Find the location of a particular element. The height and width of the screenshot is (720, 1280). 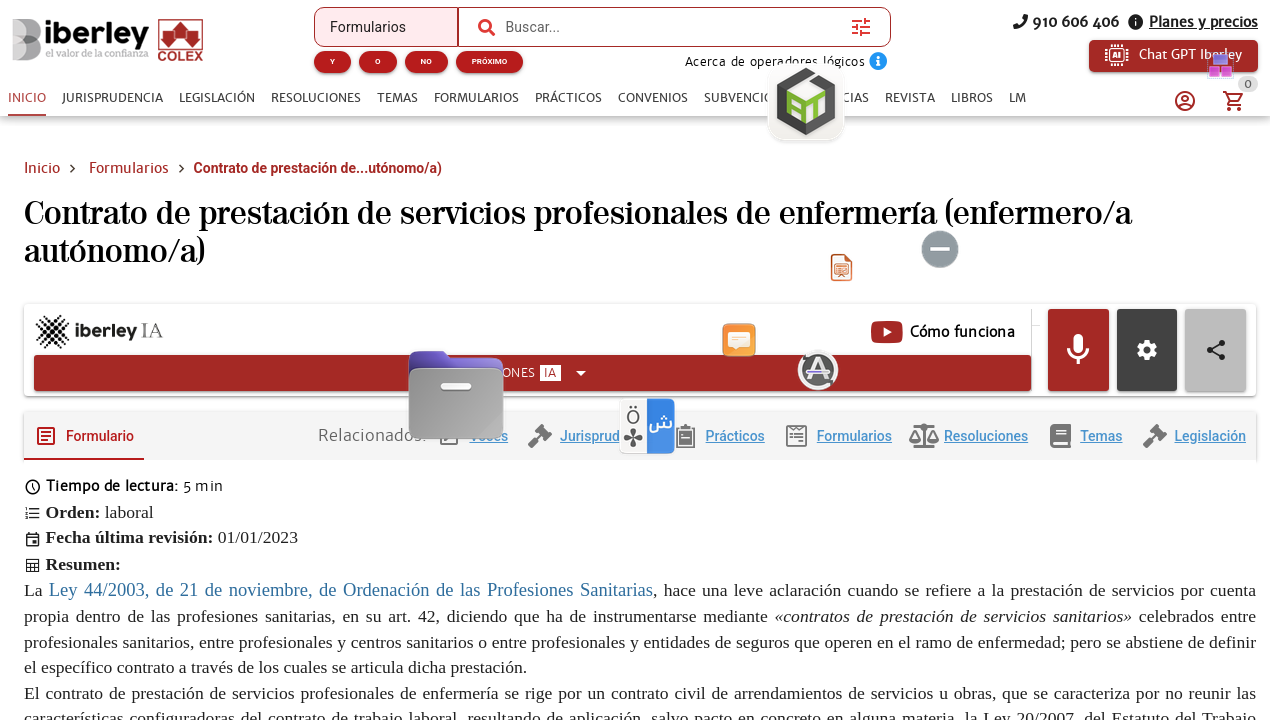

open a presentation file is located at coordinates (841, 267).